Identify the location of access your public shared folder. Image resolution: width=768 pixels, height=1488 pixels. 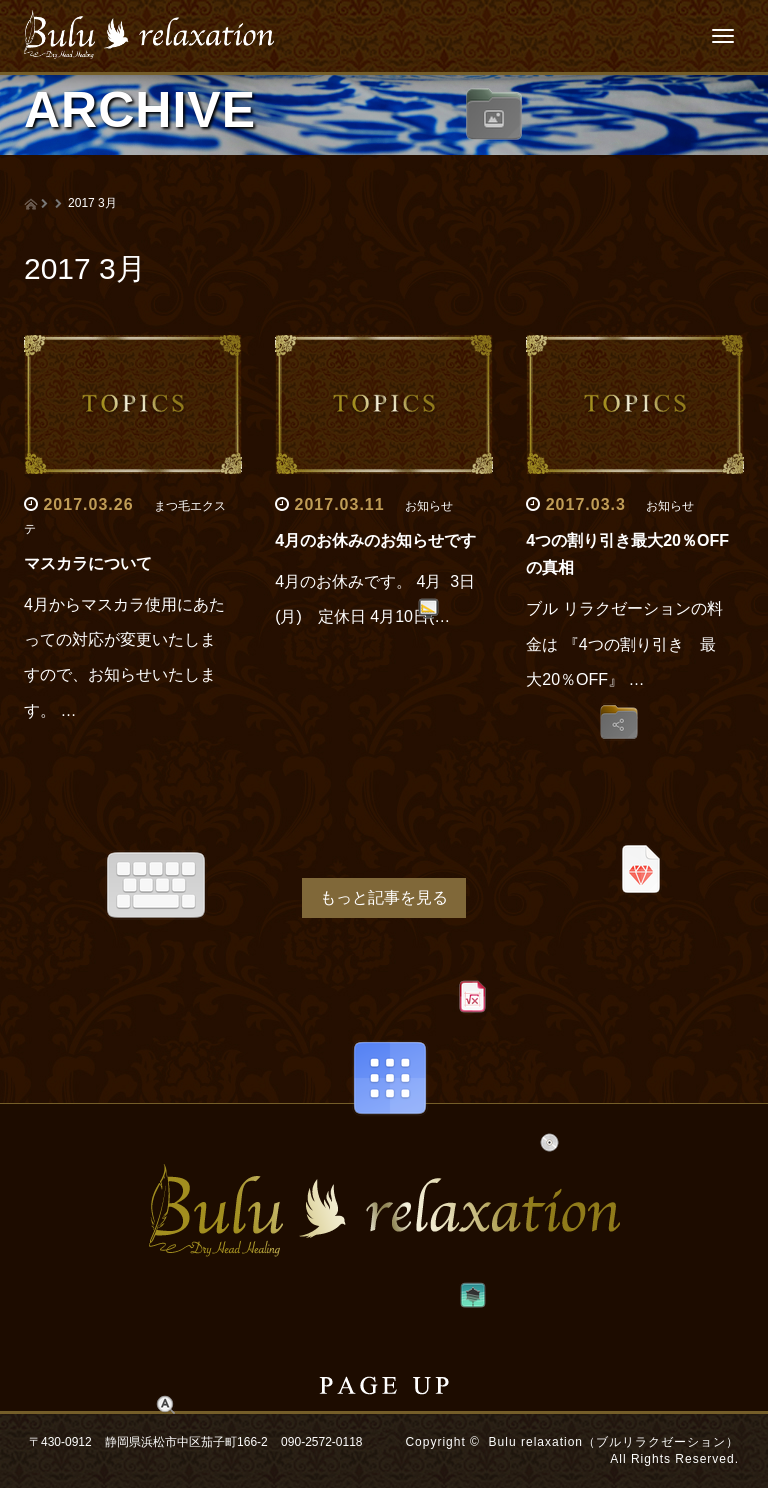
(619, 722).